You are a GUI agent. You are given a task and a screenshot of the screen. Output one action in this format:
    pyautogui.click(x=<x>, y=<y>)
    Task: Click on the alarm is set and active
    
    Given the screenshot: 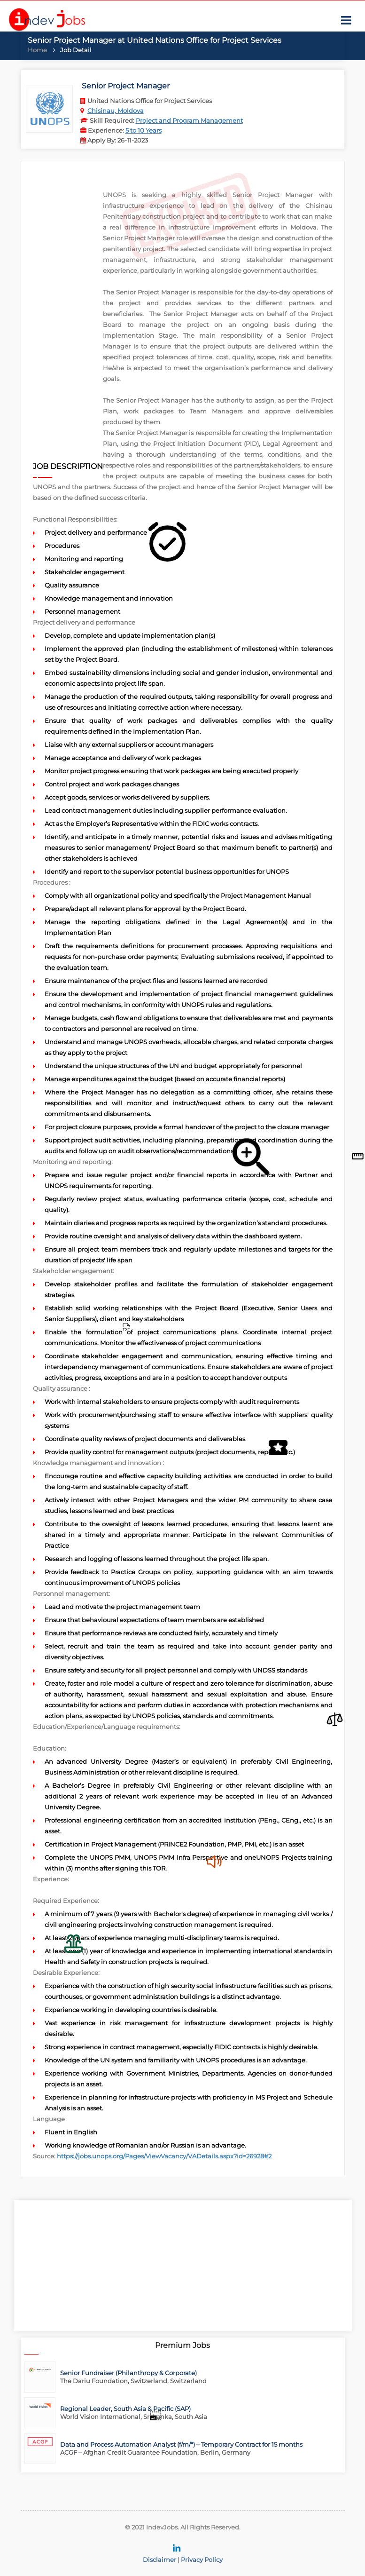 What is the action you would take?
    pyautogui.click(x=167, y=541)
    